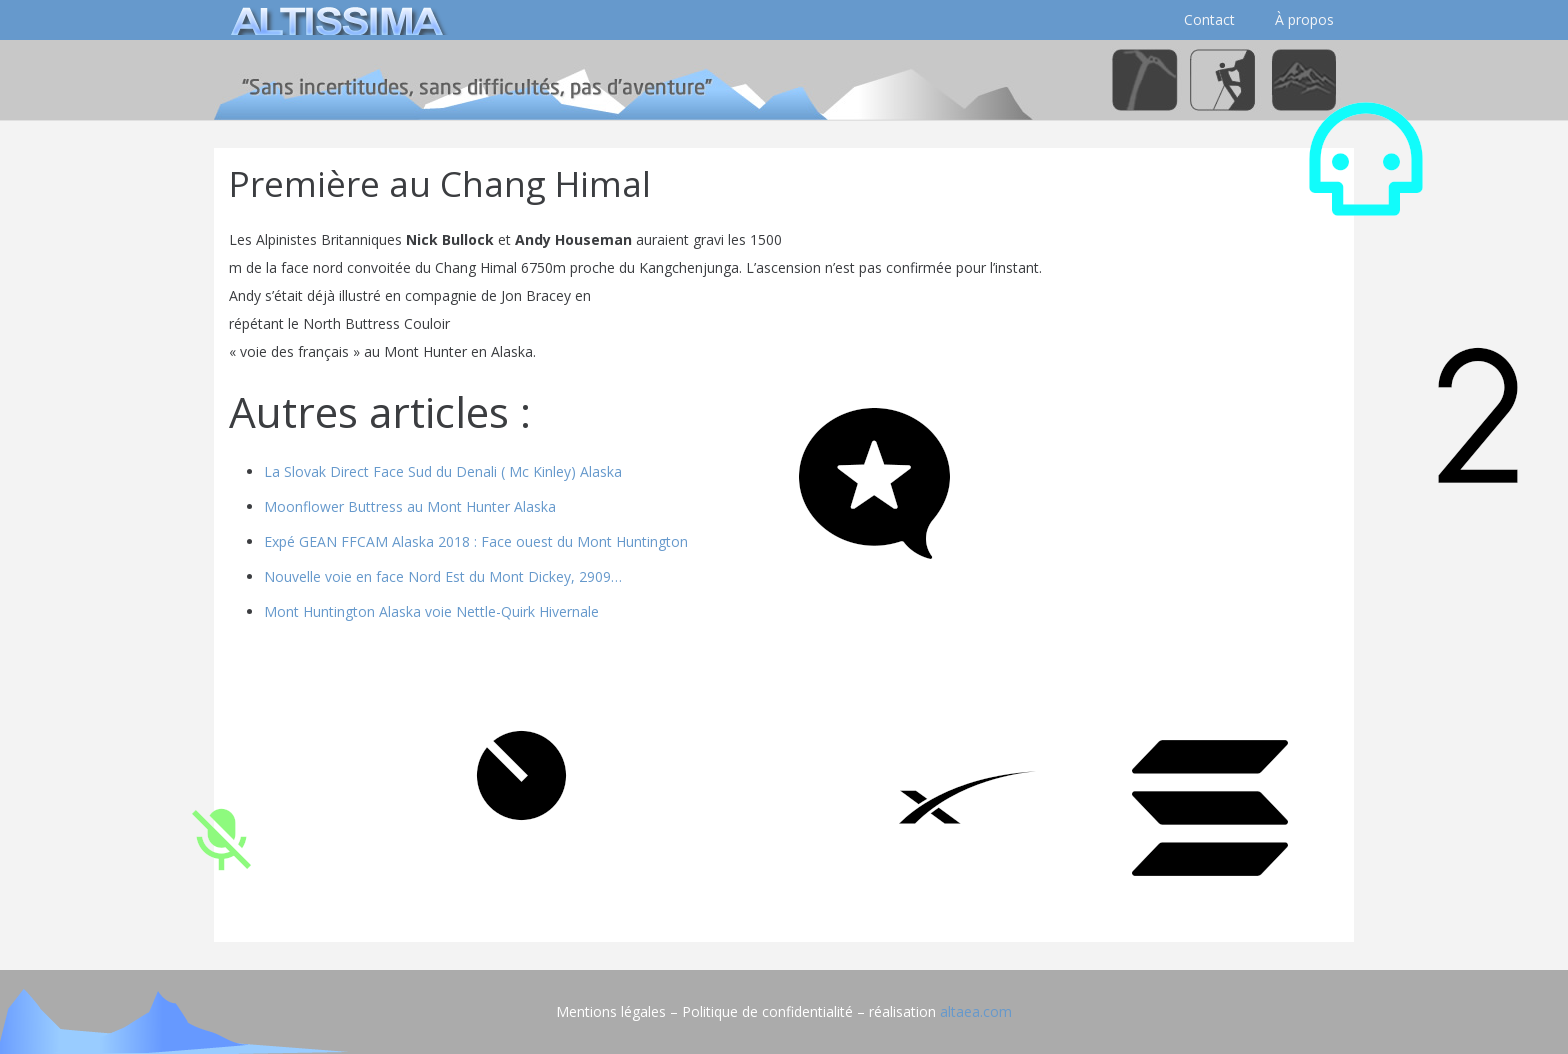  What do you see at coordinates (874, 483) in the screenshot?
I see `open the Micro.blog app` at bounding box center [874, 483].